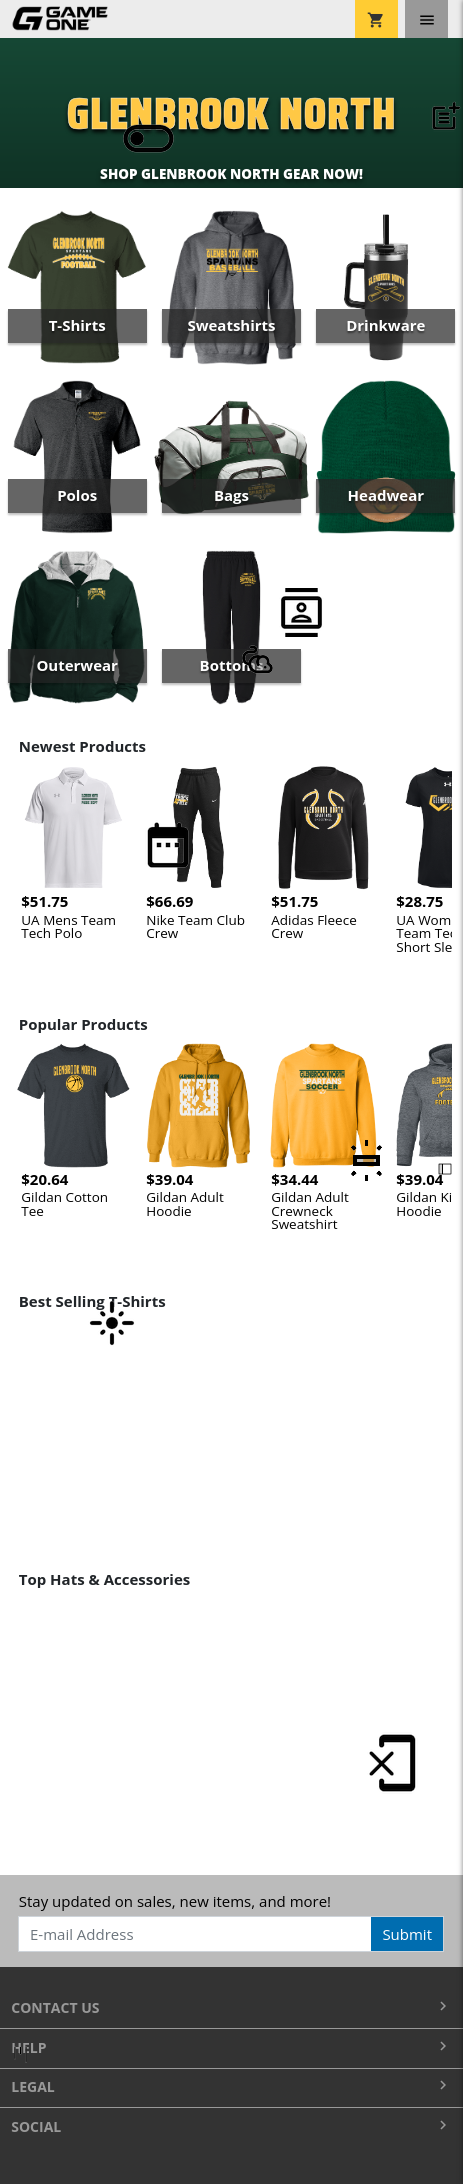 The image size is (463, 2184). Describe the element at coordinates (168, 845) in the screenshot. I see `select a date range` at that location.